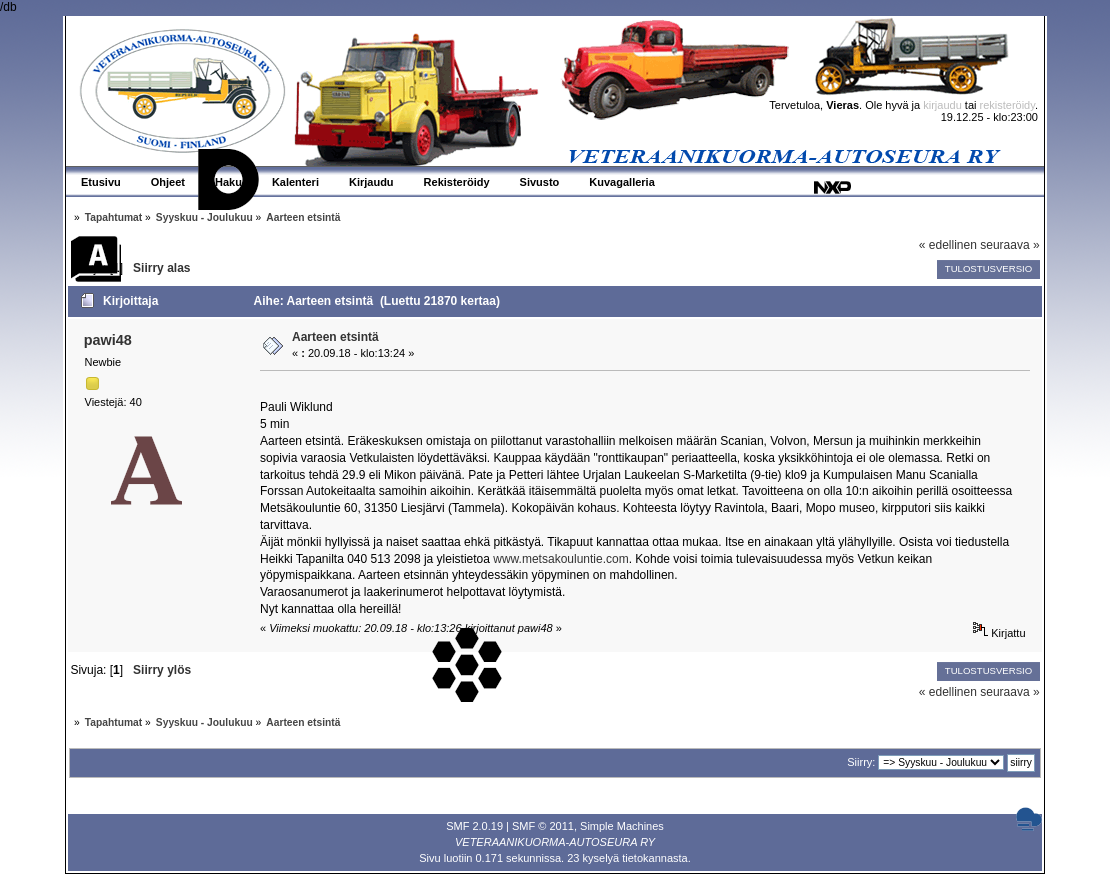 The width and height of the screenshot is (1110, 876). I want to click on indicates windy weather conditions, so click(1029, 818).